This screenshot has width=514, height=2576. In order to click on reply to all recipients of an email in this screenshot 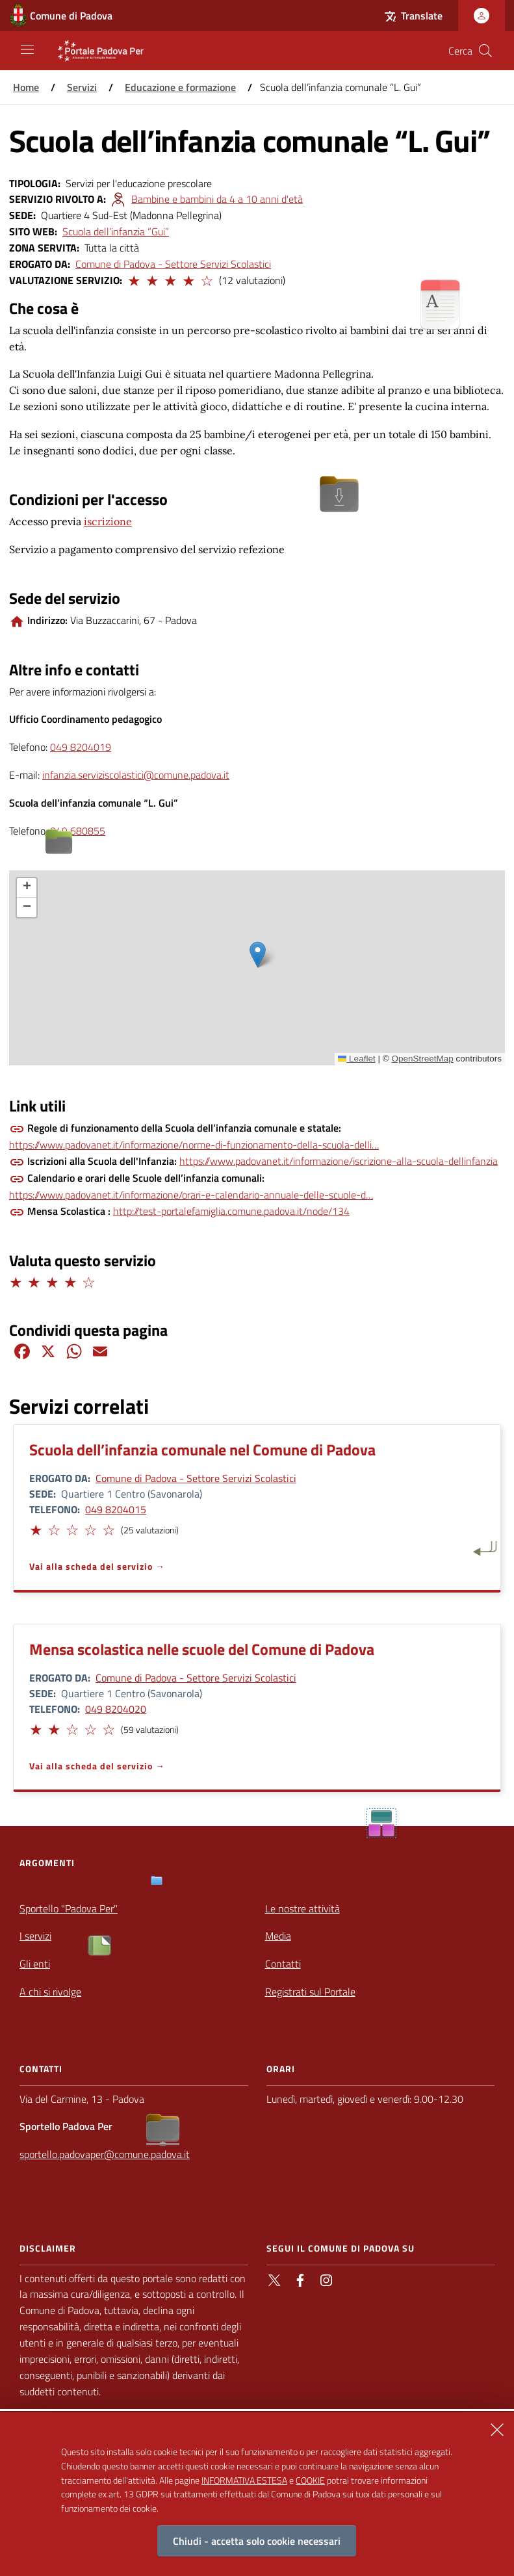, I will do `click(484, 1546)`.